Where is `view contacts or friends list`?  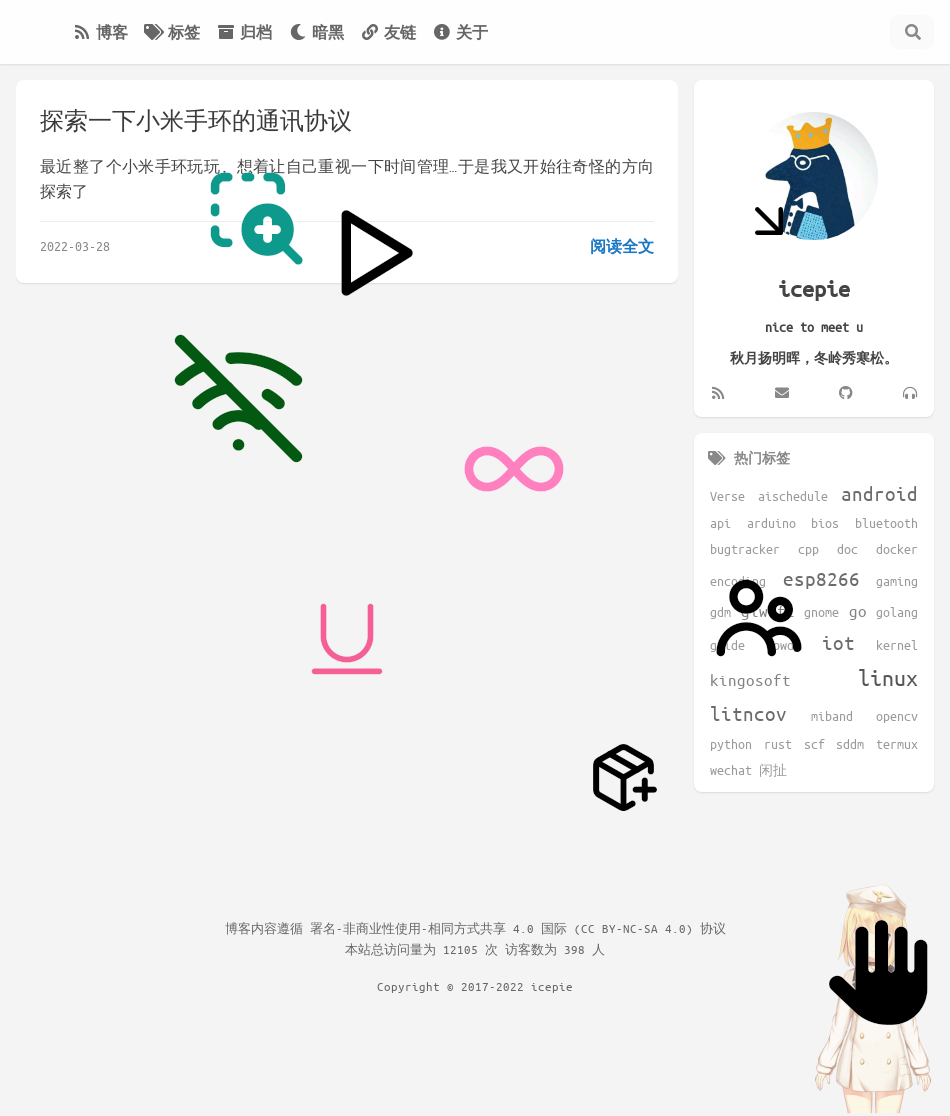
view contacts or friends list is located at coordinates (759, 618).